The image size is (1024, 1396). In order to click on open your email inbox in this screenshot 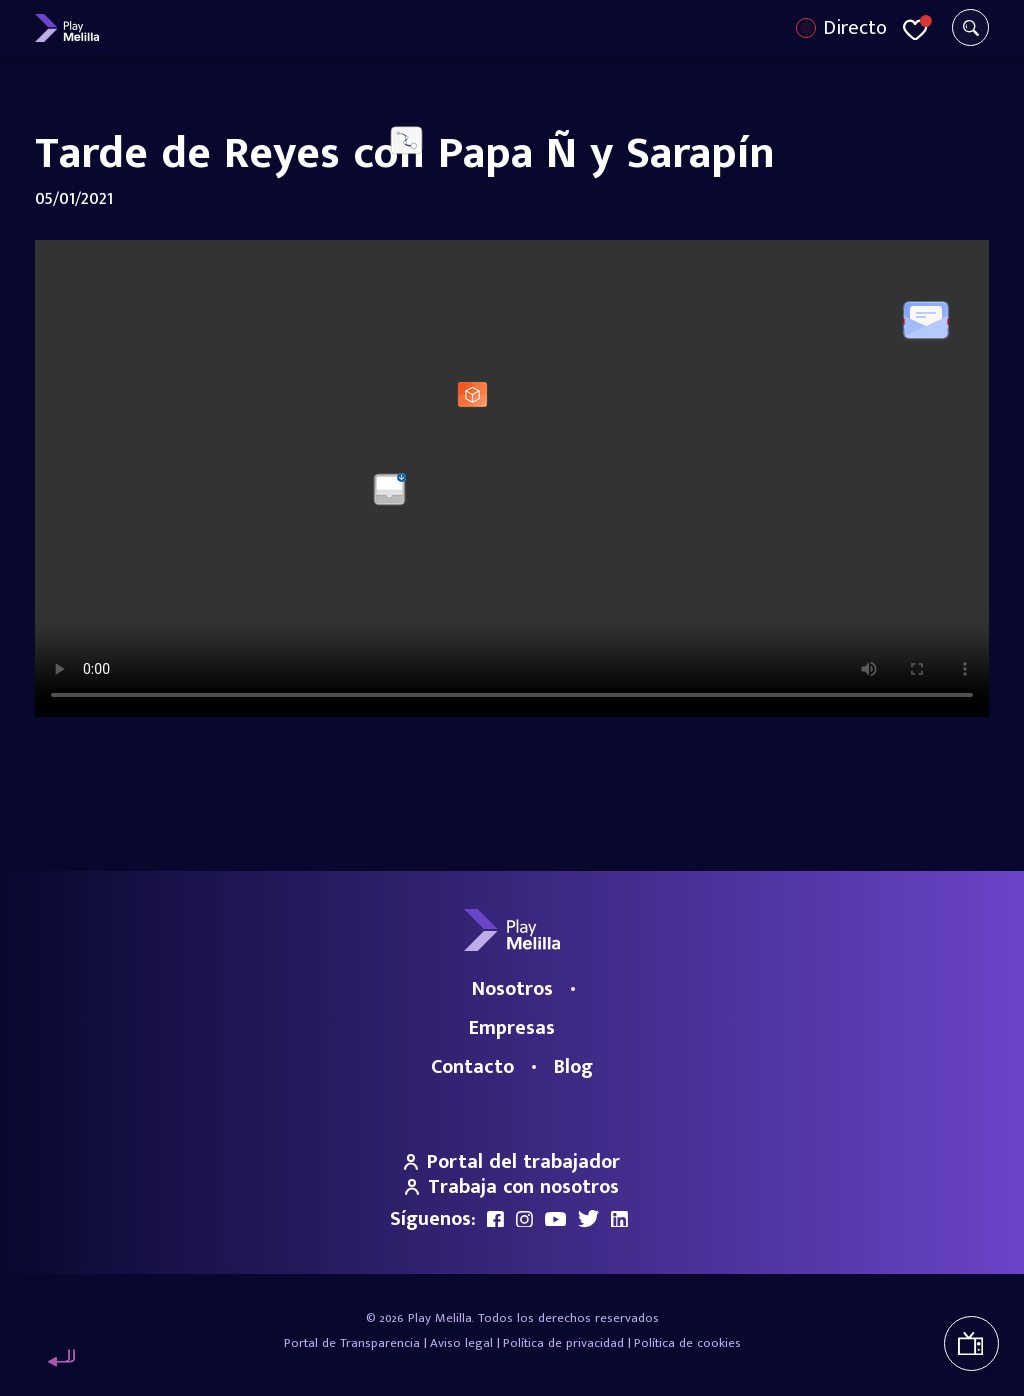, I will do `click(389, 489)`.